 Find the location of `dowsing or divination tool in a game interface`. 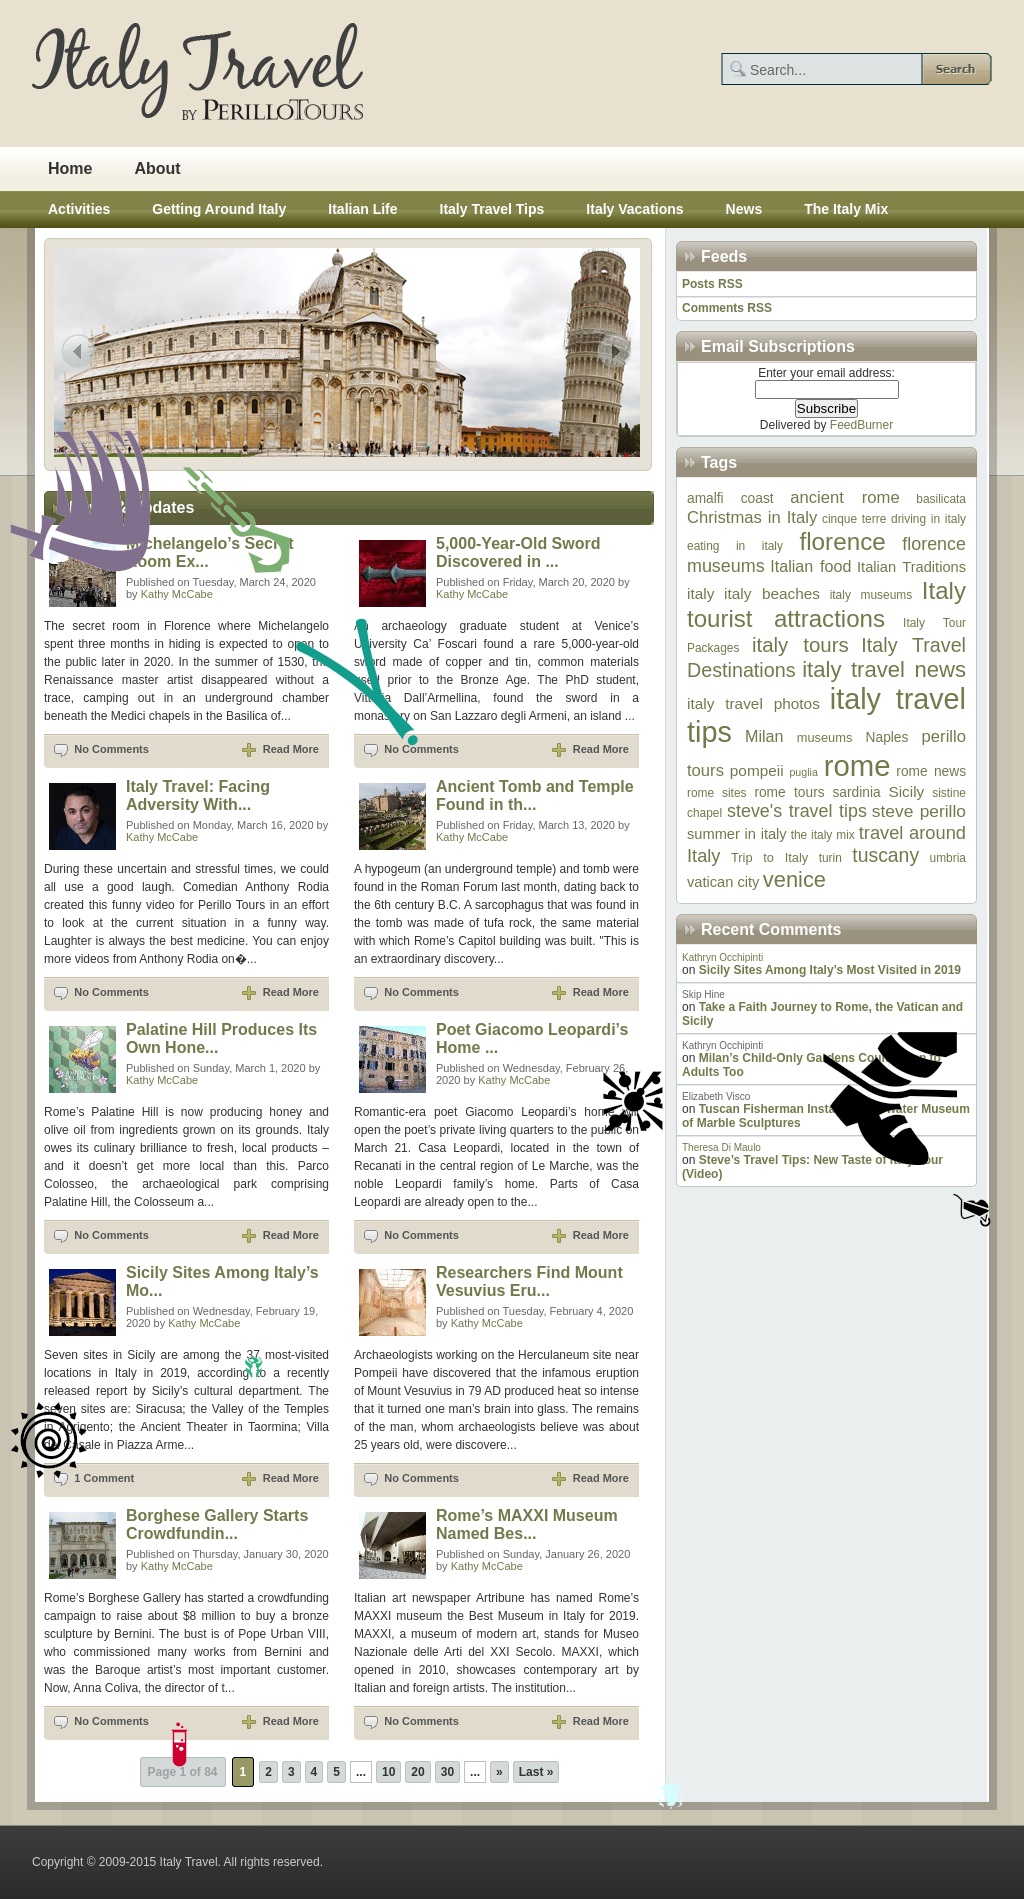

dowsing or divination tool in a game interface is located at coordinates (357, 682).